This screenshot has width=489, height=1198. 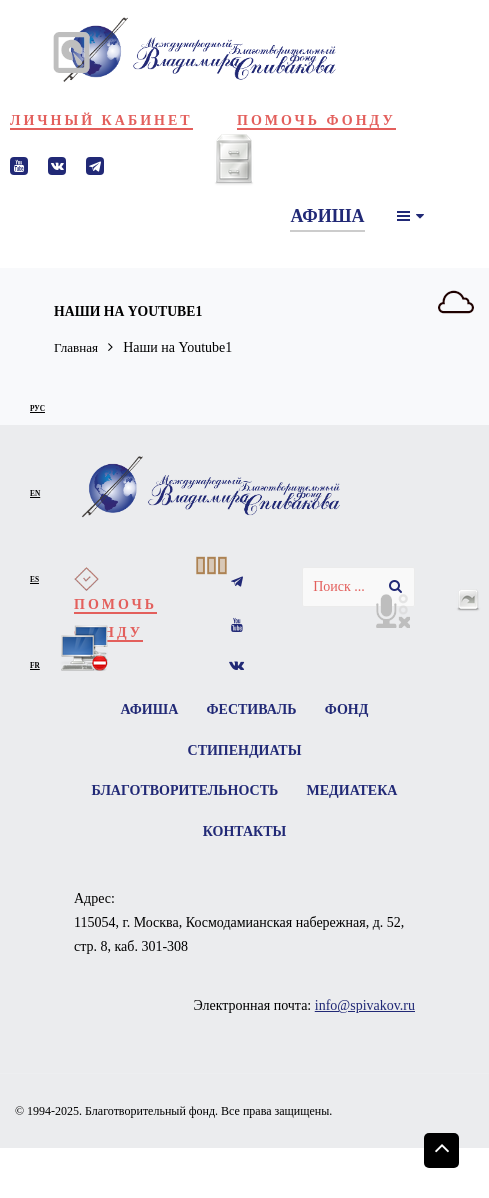 I want to click on microphone is muted, so click(x=392, y=610).